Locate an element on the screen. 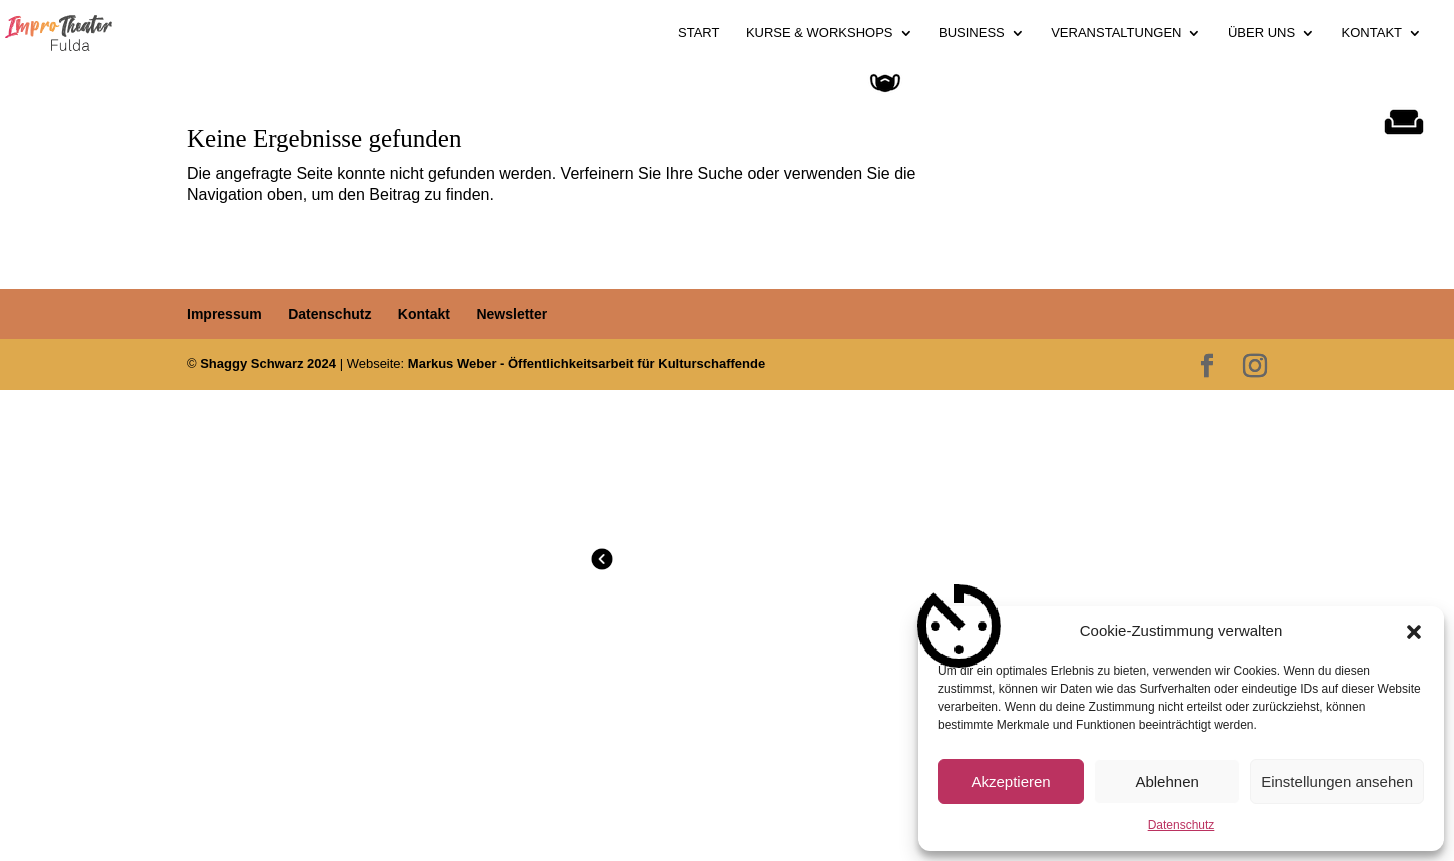 The width and height of the screenshot is (1454, 861). indicates mask required or health safety guidelines is located at coordinates (885, 83).